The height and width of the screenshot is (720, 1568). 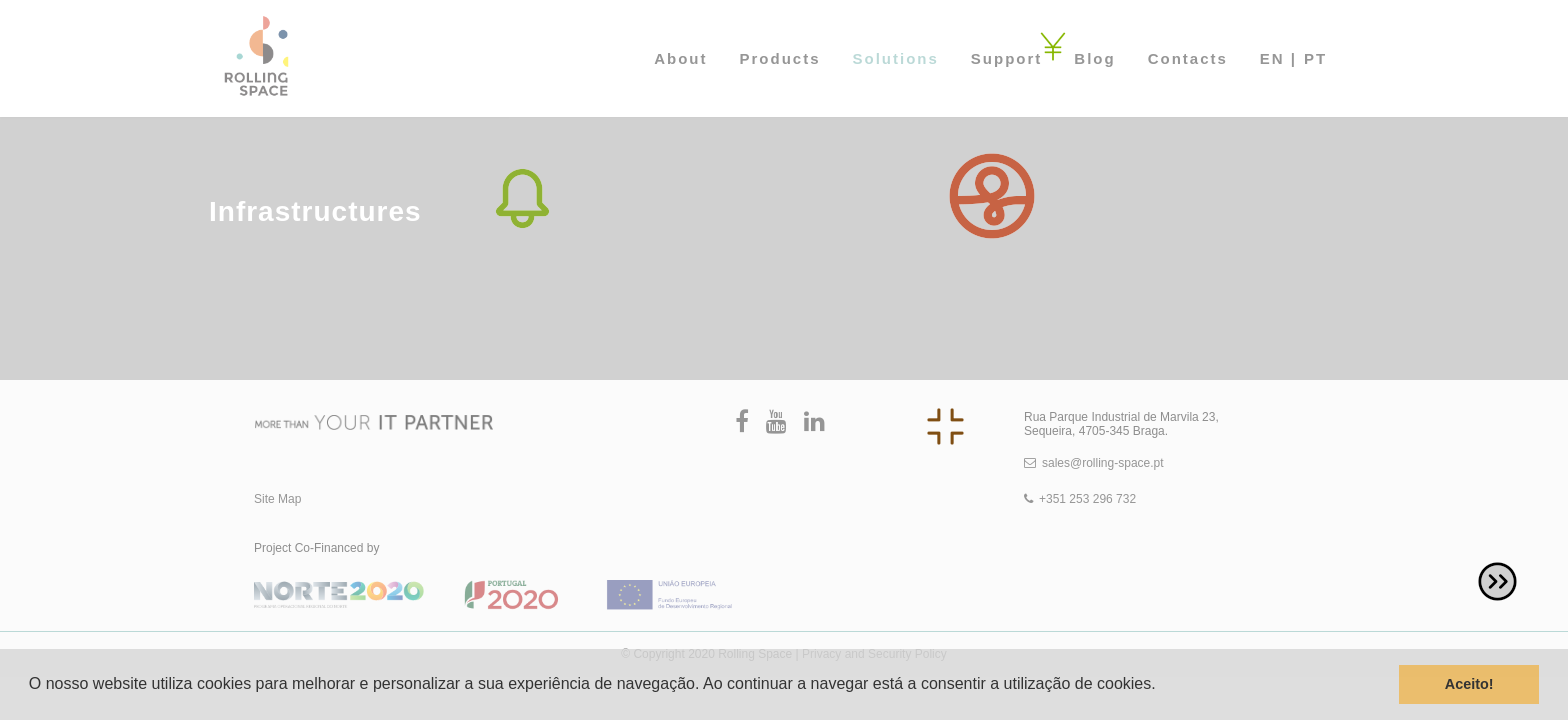 What do you see at coordinates (992, 196) in the screenshot?
I see `visit couchsurfing website or app` at bounding box center [992, 196].